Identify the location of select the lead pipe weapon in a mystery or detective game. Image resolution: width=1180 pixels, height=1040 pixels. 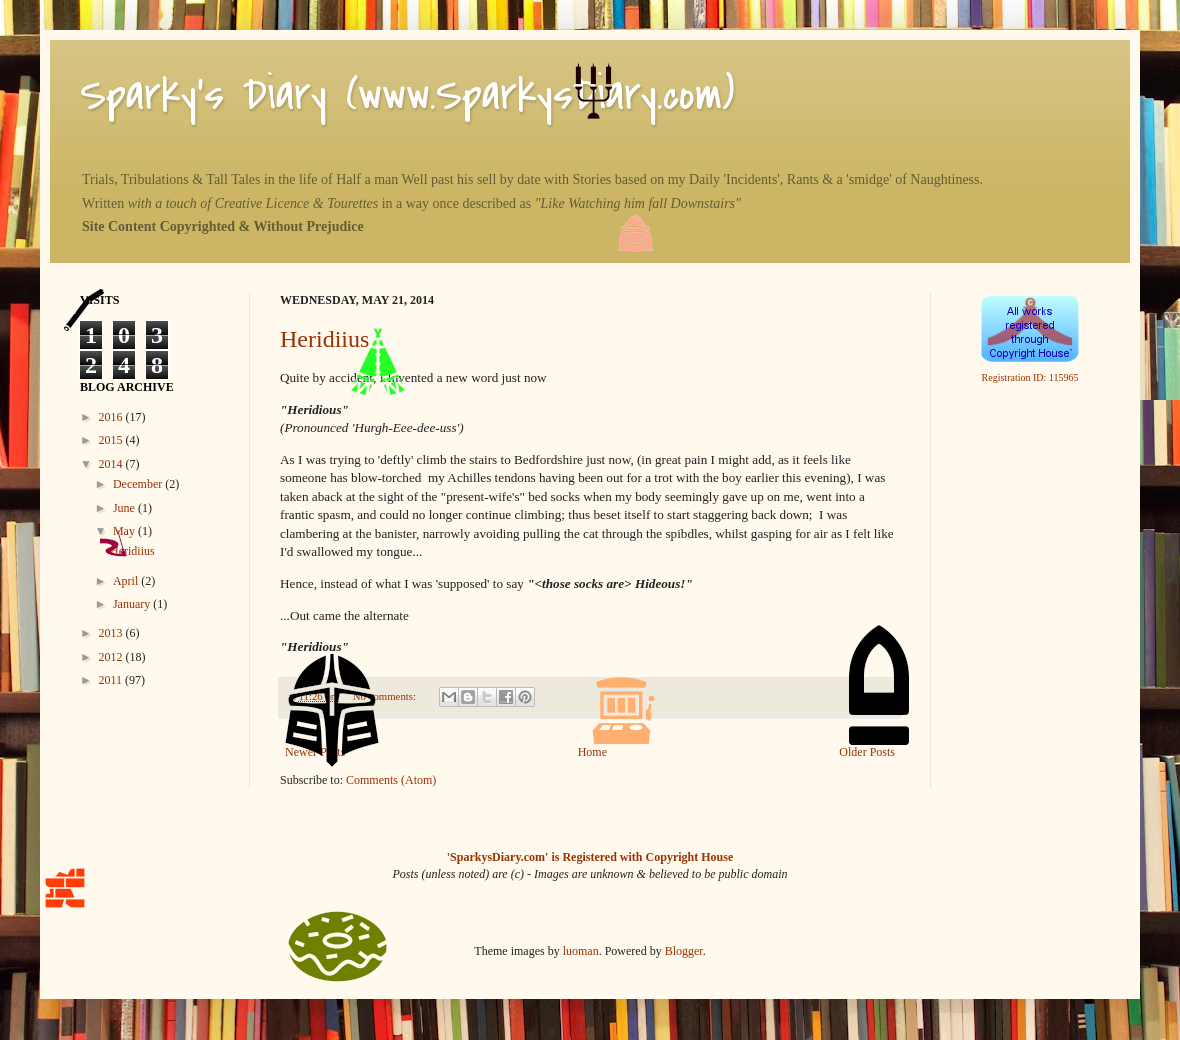
(84, 310).